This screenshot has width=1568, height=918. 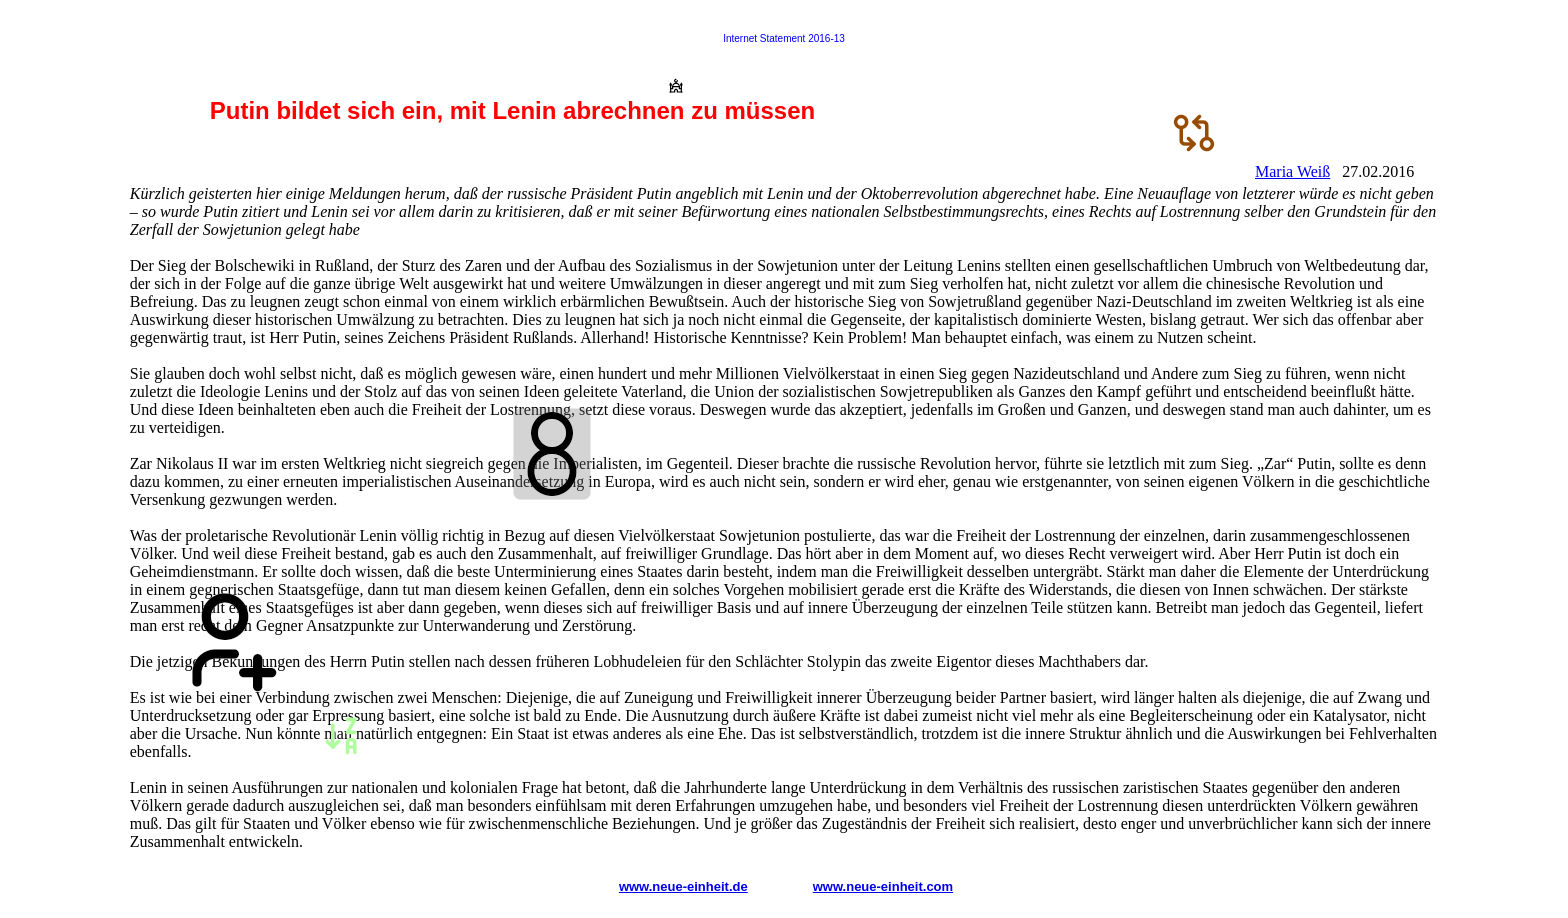 What do you see at coordinates (552, 454) in the screenshot?
I see `indicates the number eight in a sequence or list` at bounding box center [552, 454].